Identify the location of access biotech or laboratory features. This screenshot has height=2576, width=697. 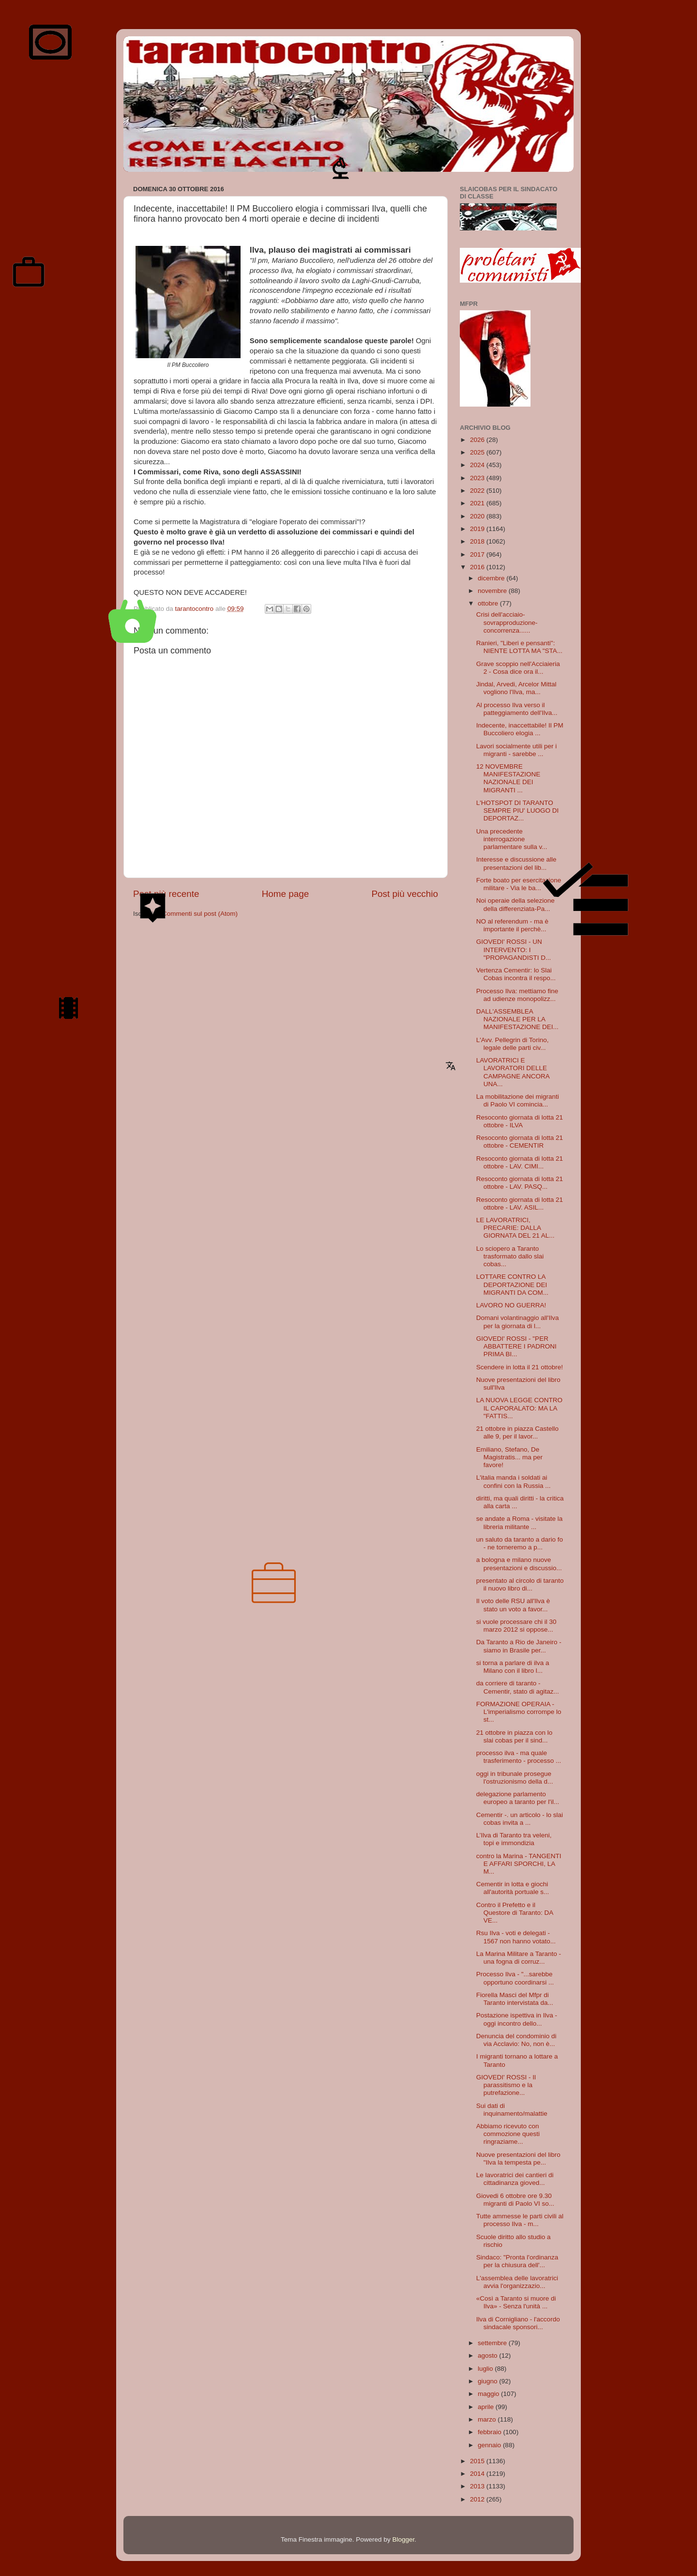
(341, 168).